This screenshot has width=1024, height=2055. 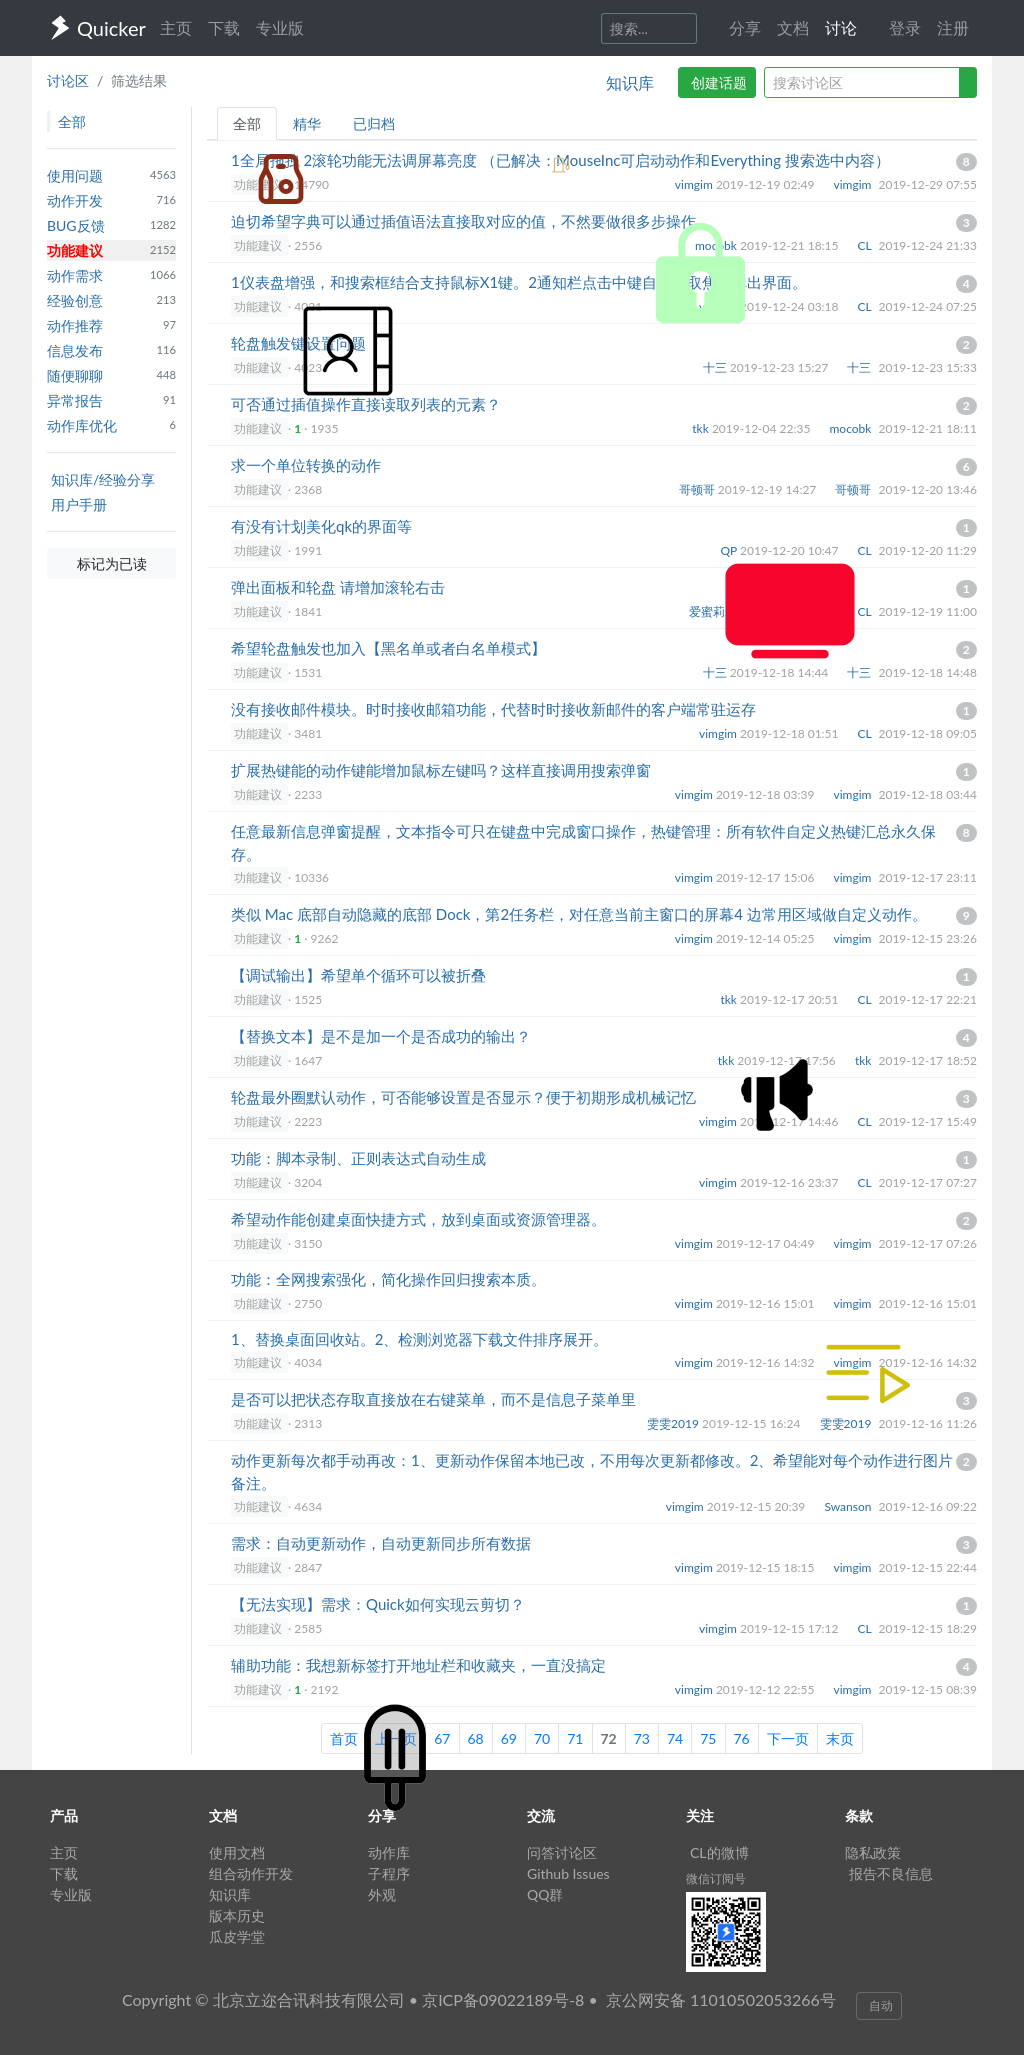 I want to click on find nearby gas stations, so click(x=560, y=165).